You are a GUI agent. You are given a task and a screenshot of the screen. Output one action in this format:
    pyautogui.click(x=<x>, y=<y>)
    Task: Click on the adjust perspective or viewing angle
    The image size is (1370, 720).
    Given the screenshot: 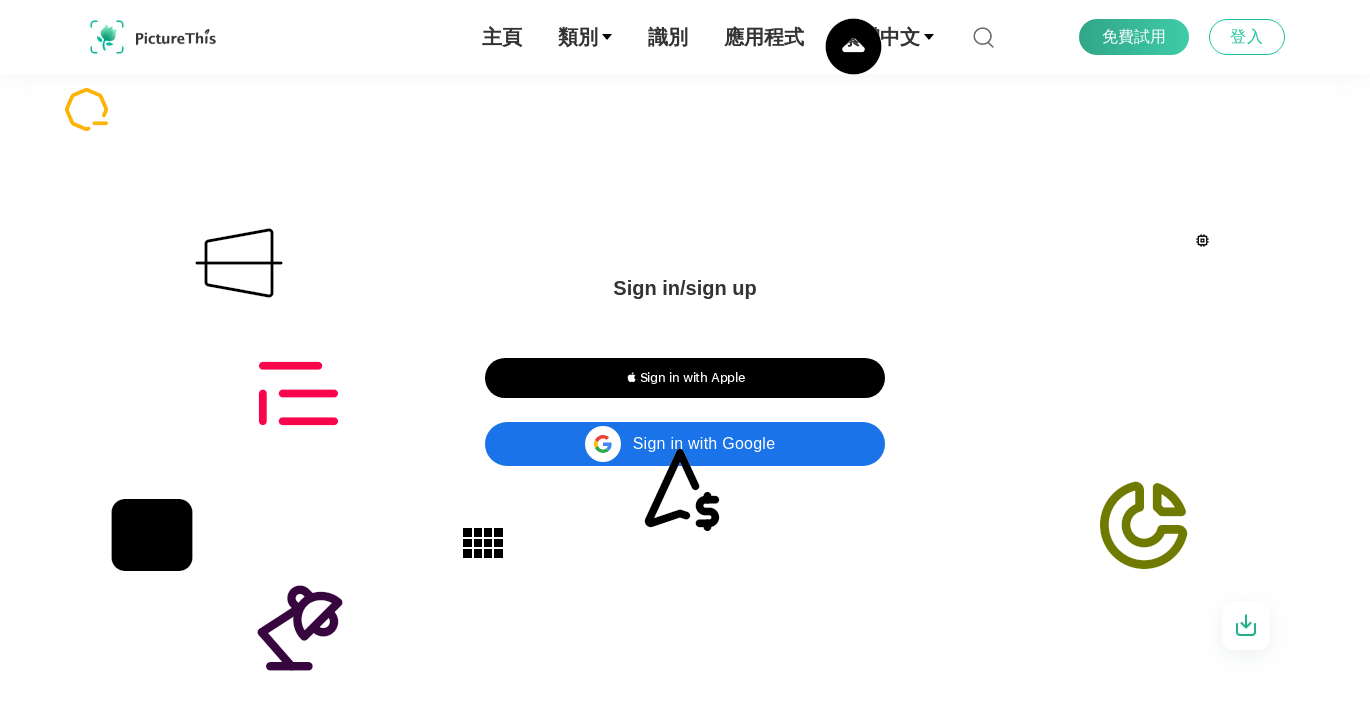 What is the action you would take?
    pyautogui.click(x=239, y=263)
    